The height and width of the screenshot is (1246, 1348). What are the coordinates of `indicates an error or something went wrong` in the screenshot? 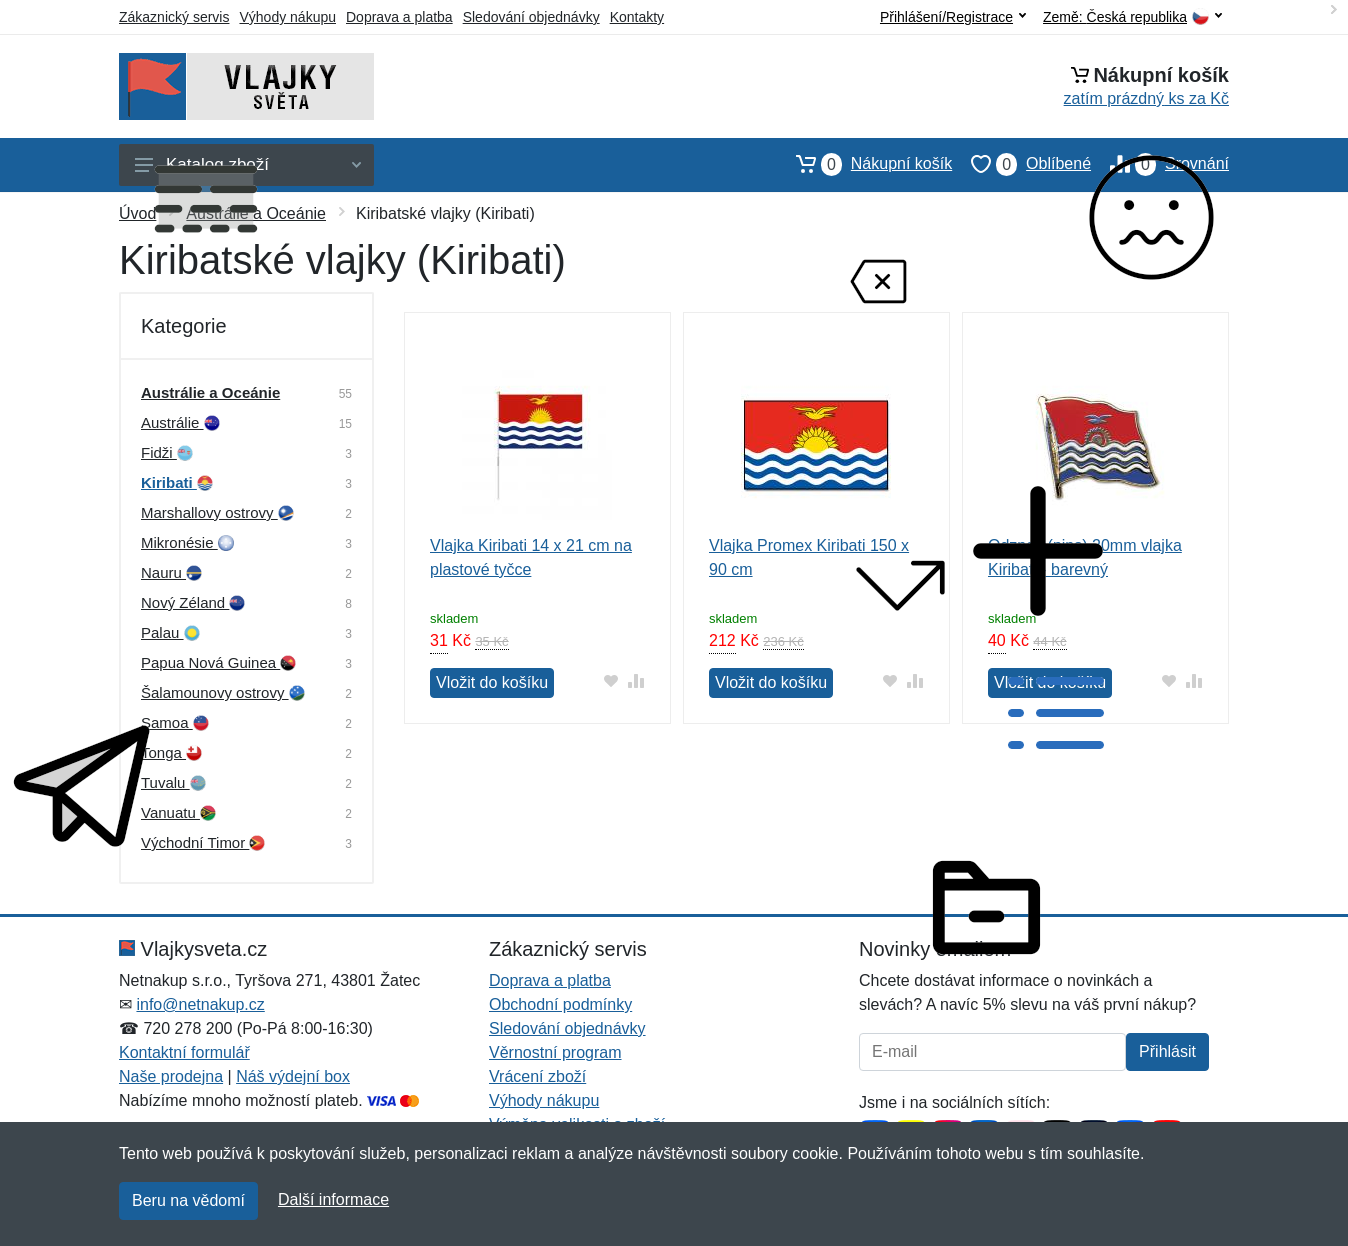 It's located at (1151, 217).